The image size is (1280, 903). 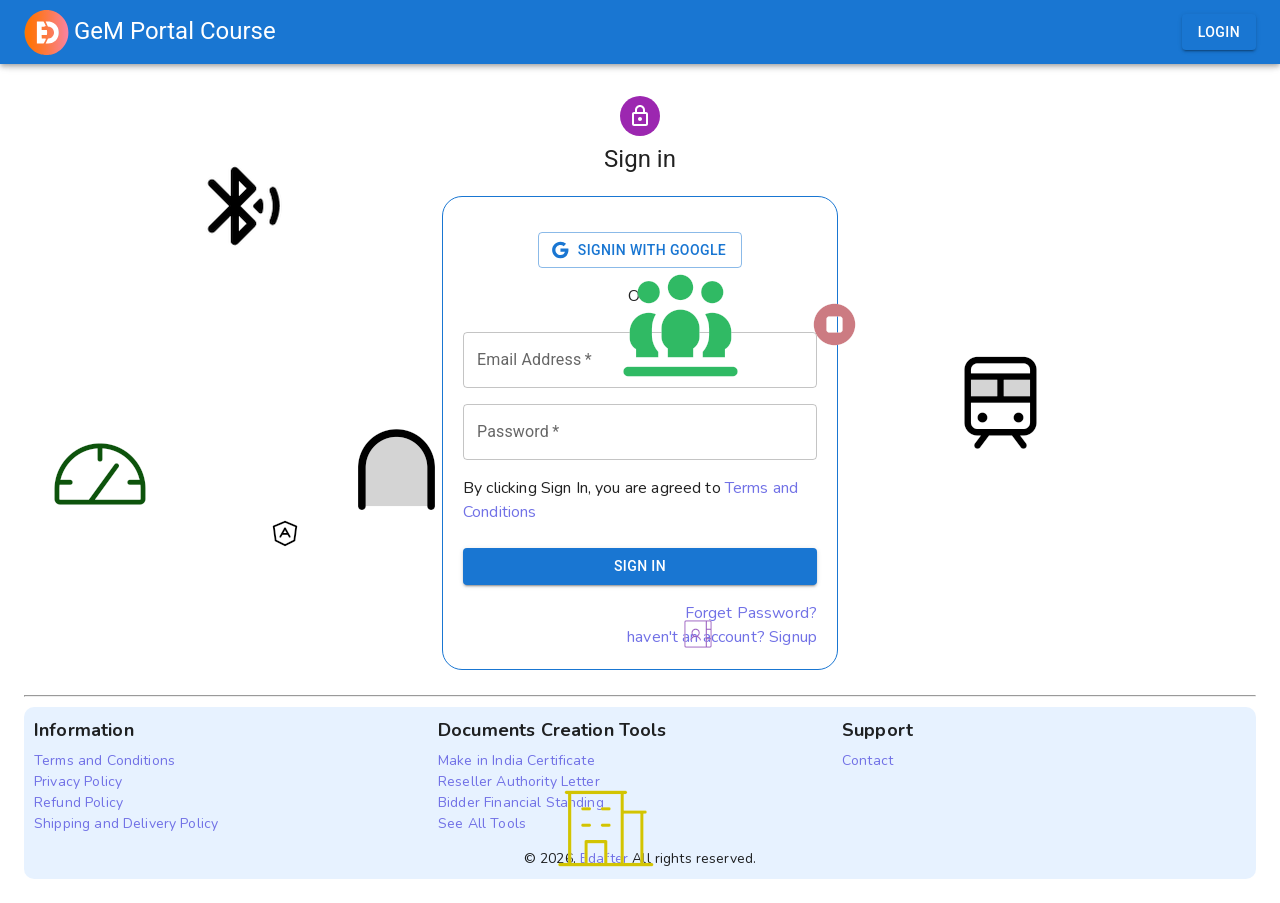 I want to click on view performance or speed metrics, so click(x=100, y=479).